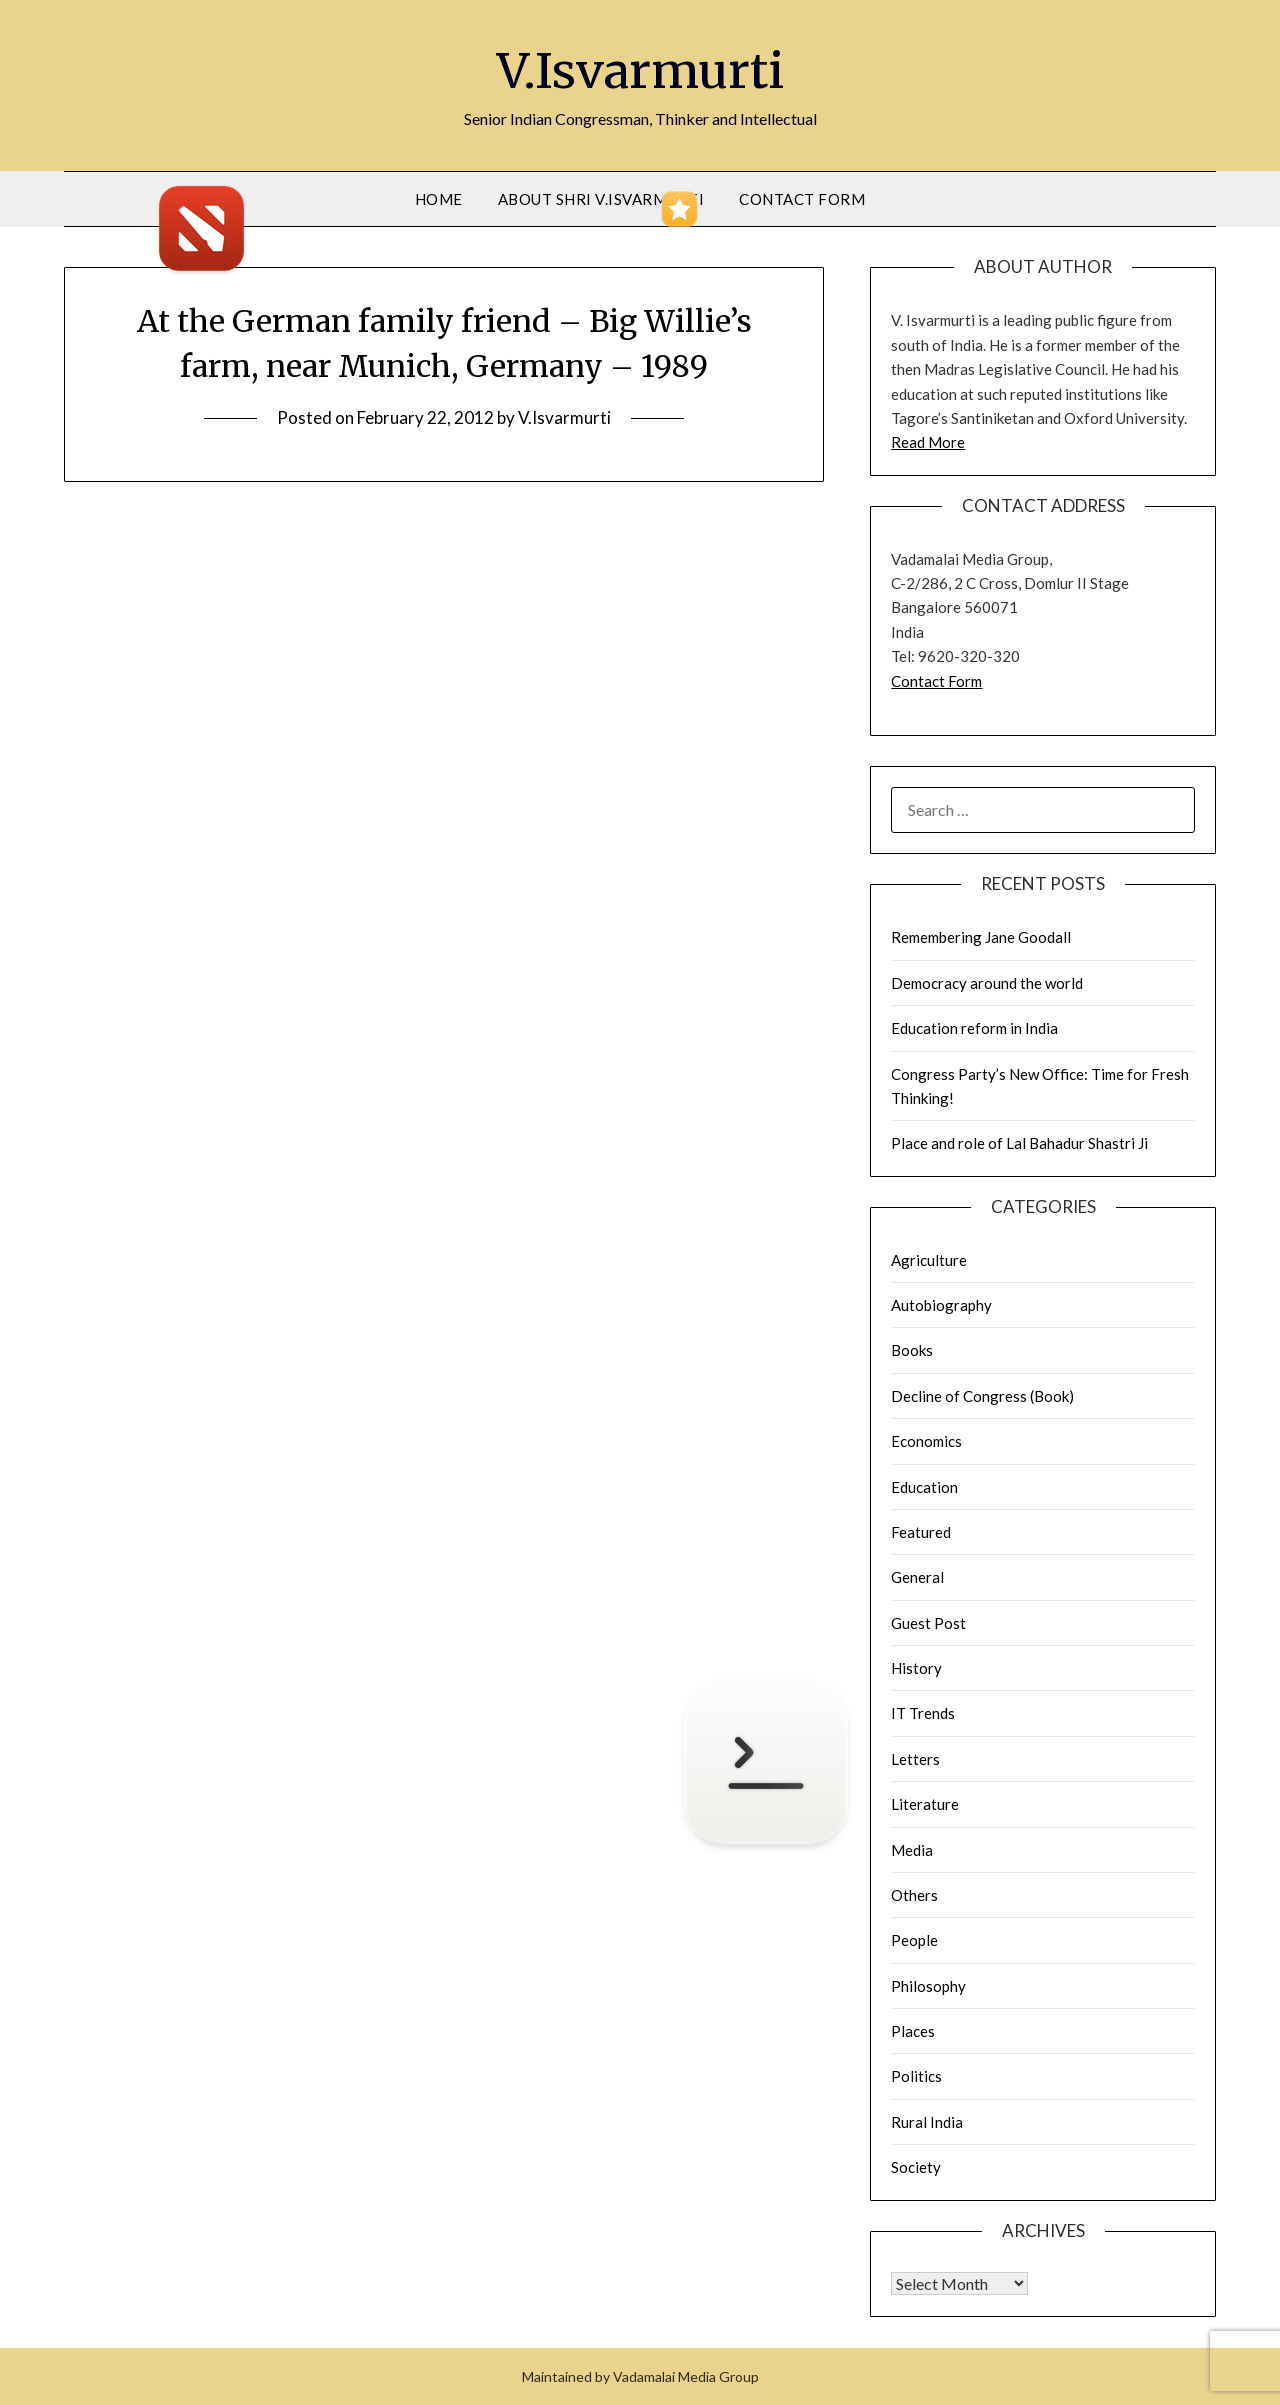  Describe the element at coordinates (679, 209) in the screenshot. I see `view featured applications` at that location.